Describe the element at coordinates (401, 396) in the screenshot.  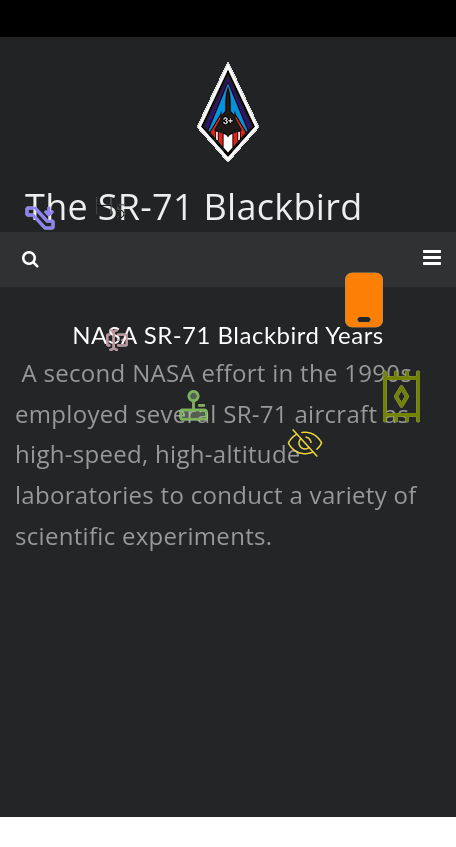
I see `view rug or carpet options` at that location.